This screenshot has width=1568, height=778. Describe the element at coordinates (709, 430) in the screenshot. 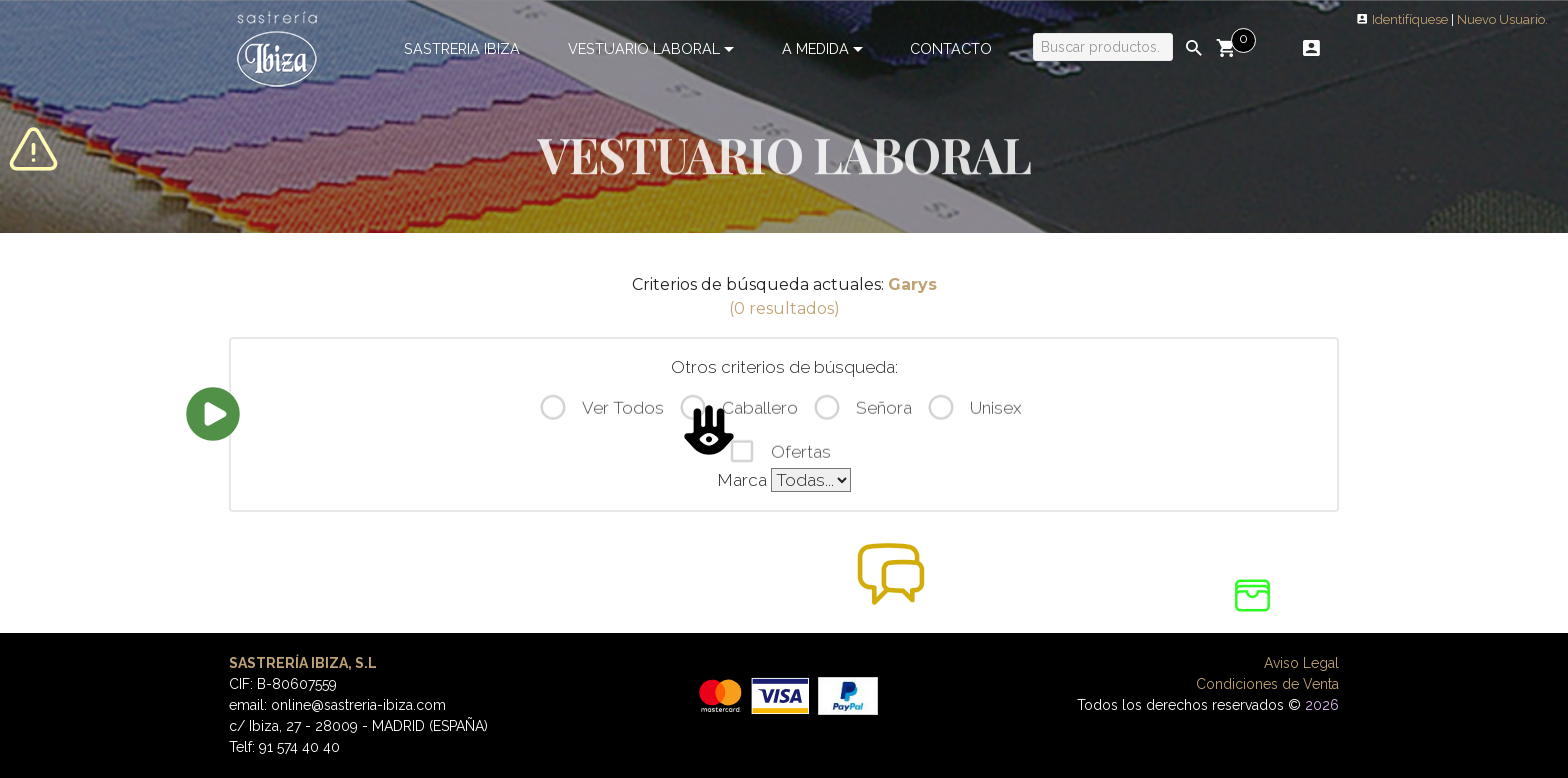

I see `hamsa hand symbol for protection or spirituality` at that location.